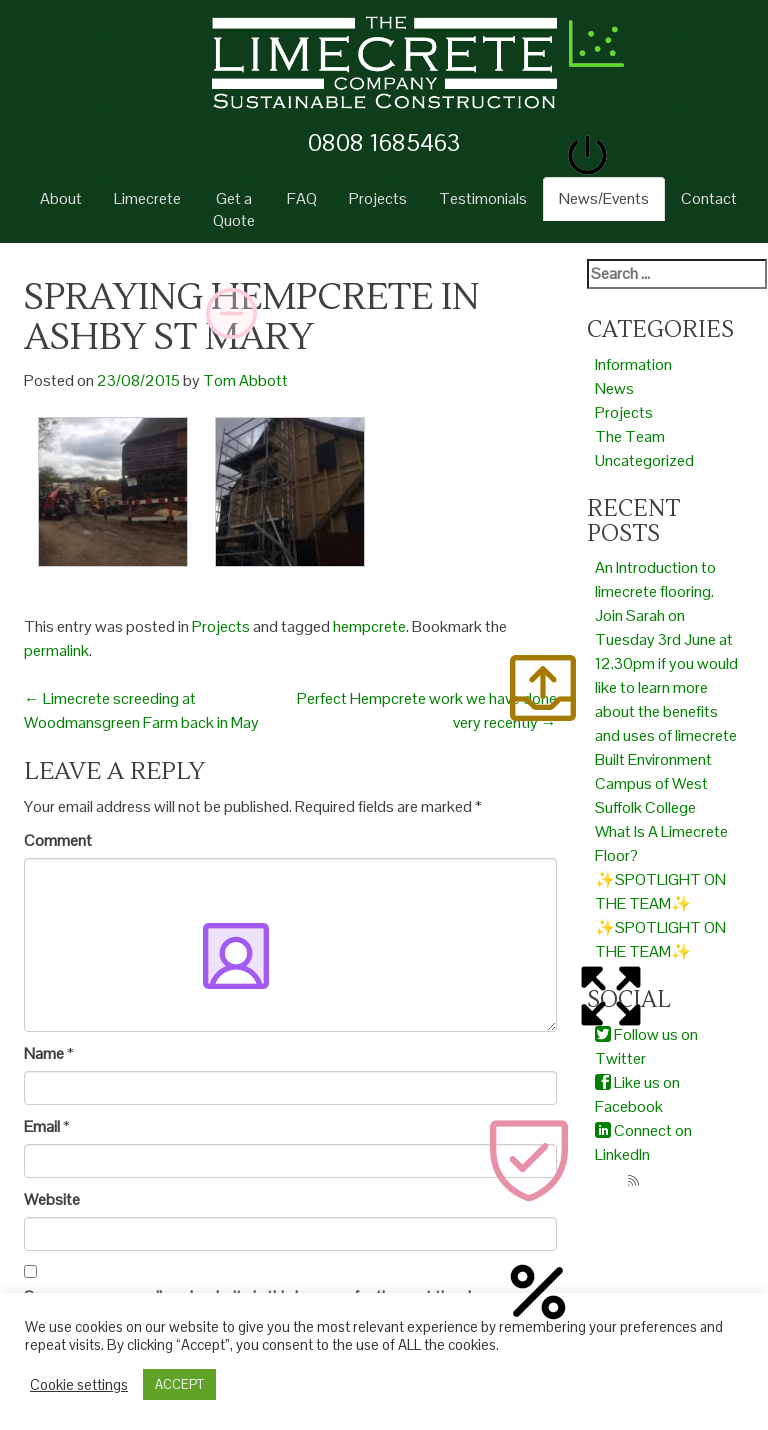 The height and width of the screenshot is (1430, 768). I want to click on remove an item from a list, so click(231, 313).